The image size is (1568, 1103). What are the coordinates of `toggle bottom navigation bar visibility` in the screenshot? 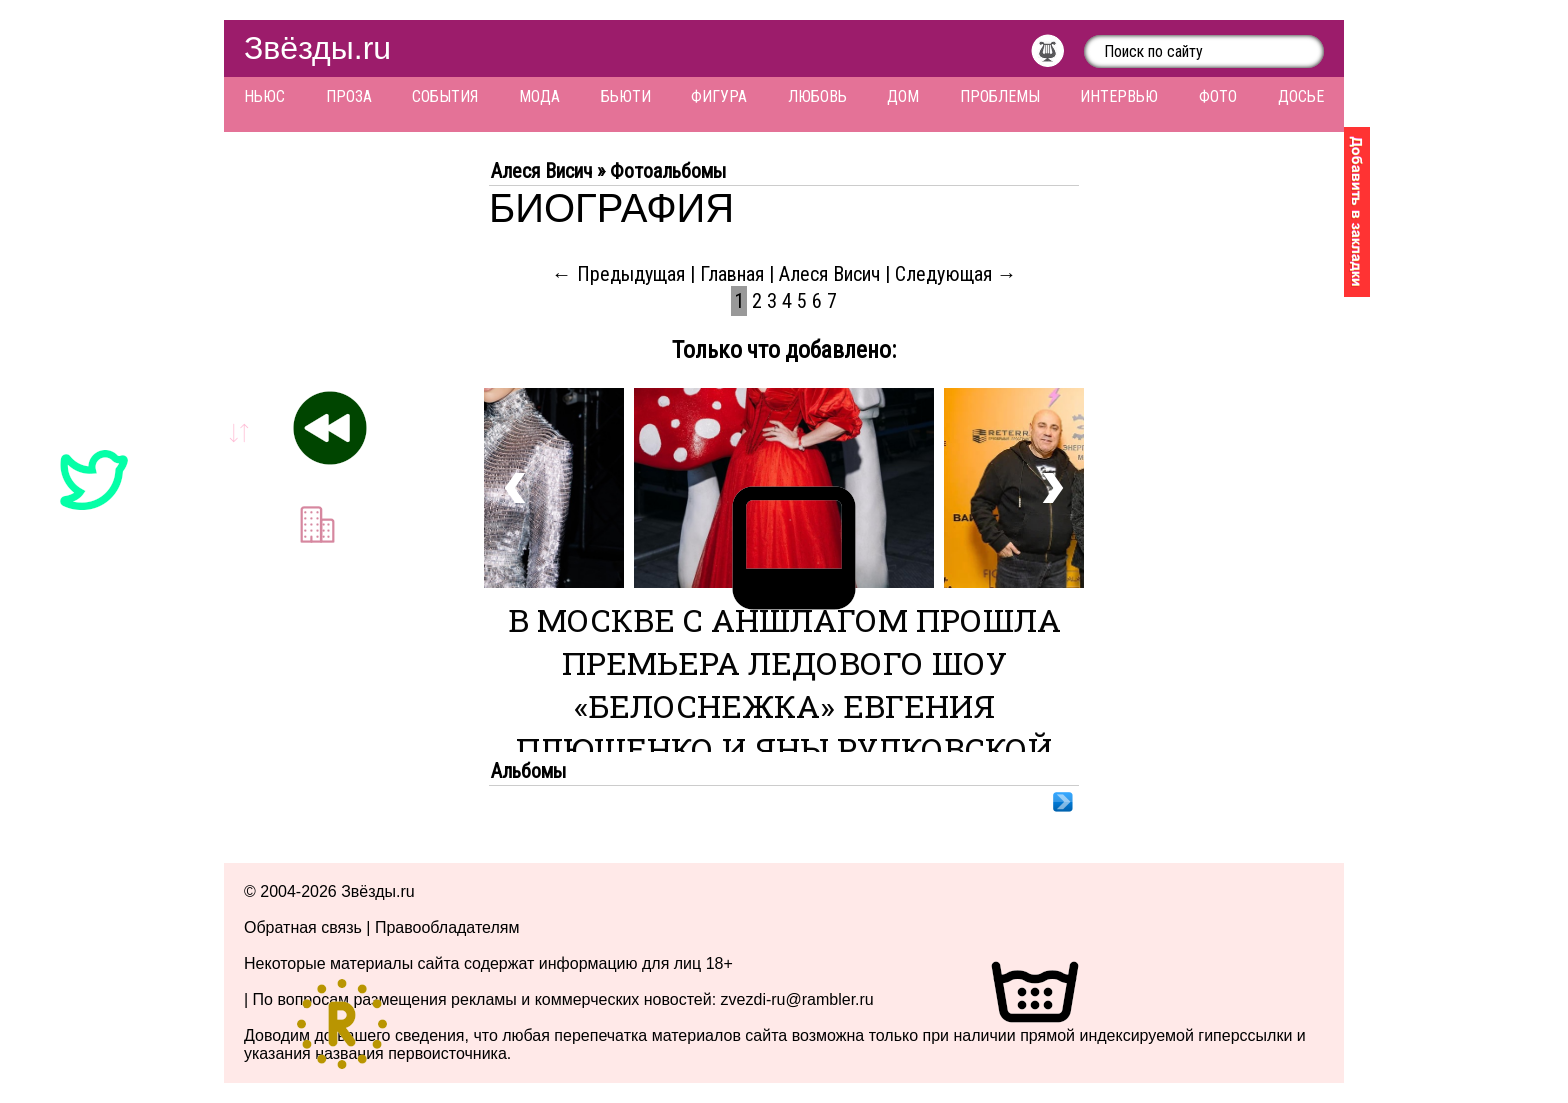 It's located at (794, 548).